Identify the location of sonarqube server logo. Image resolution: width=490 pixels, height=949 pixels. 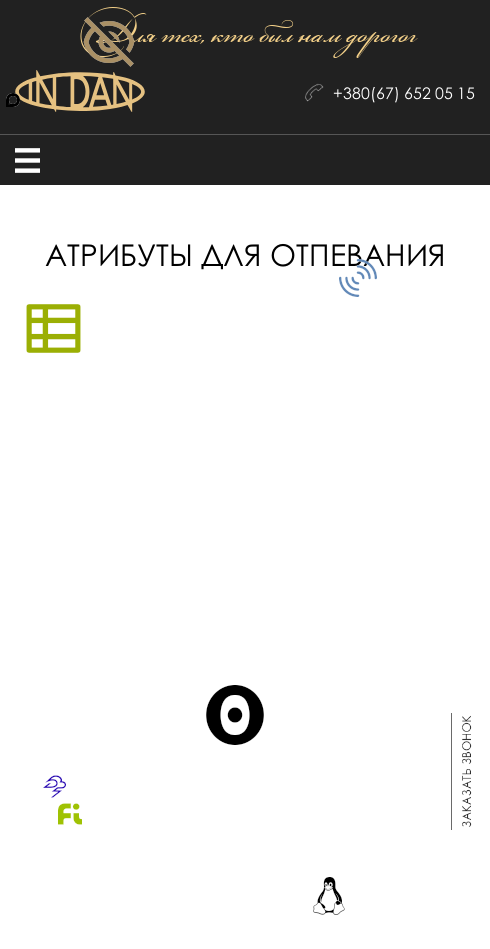
(358, 278).